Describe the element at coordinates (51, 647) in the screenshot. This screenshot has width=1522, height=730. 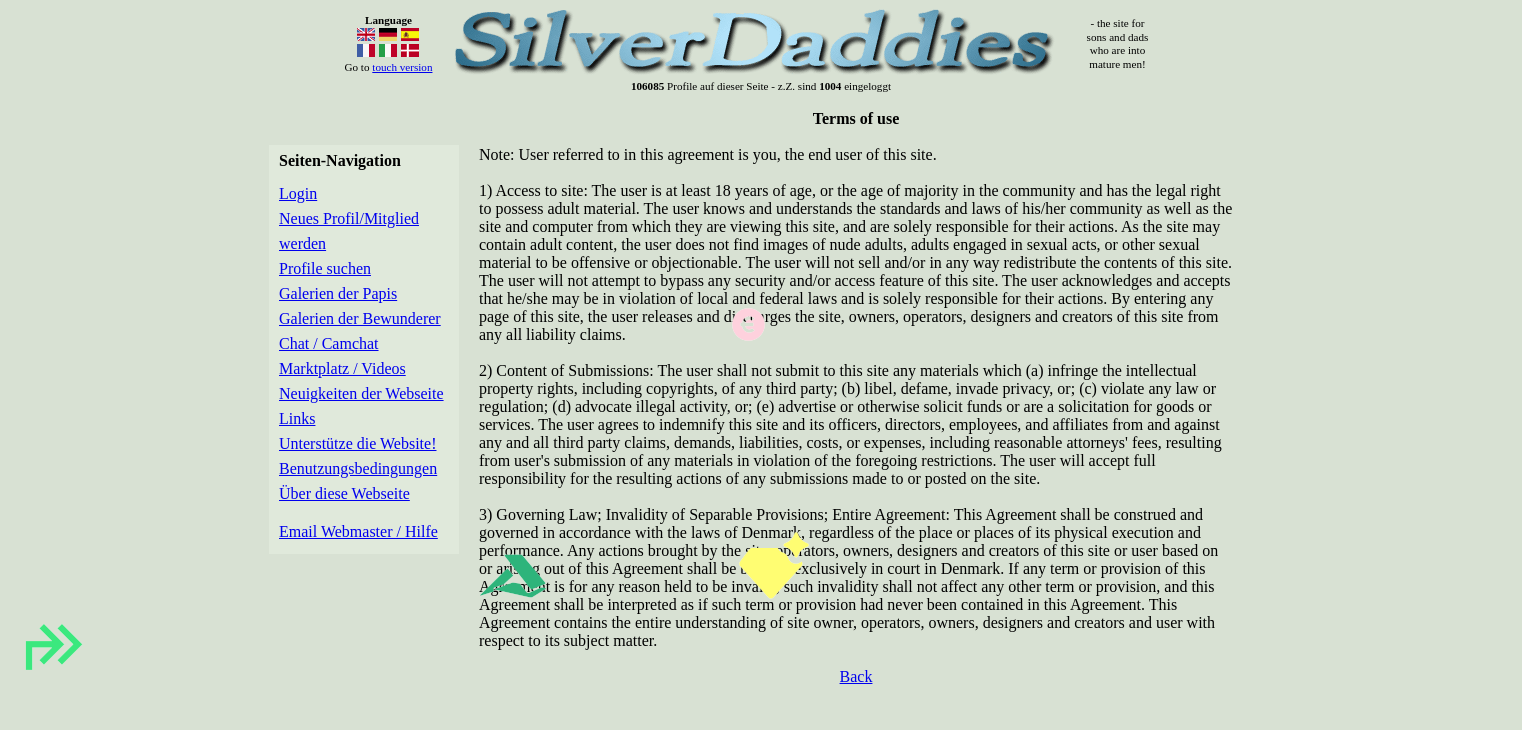
I see `forward message or content` at that location.